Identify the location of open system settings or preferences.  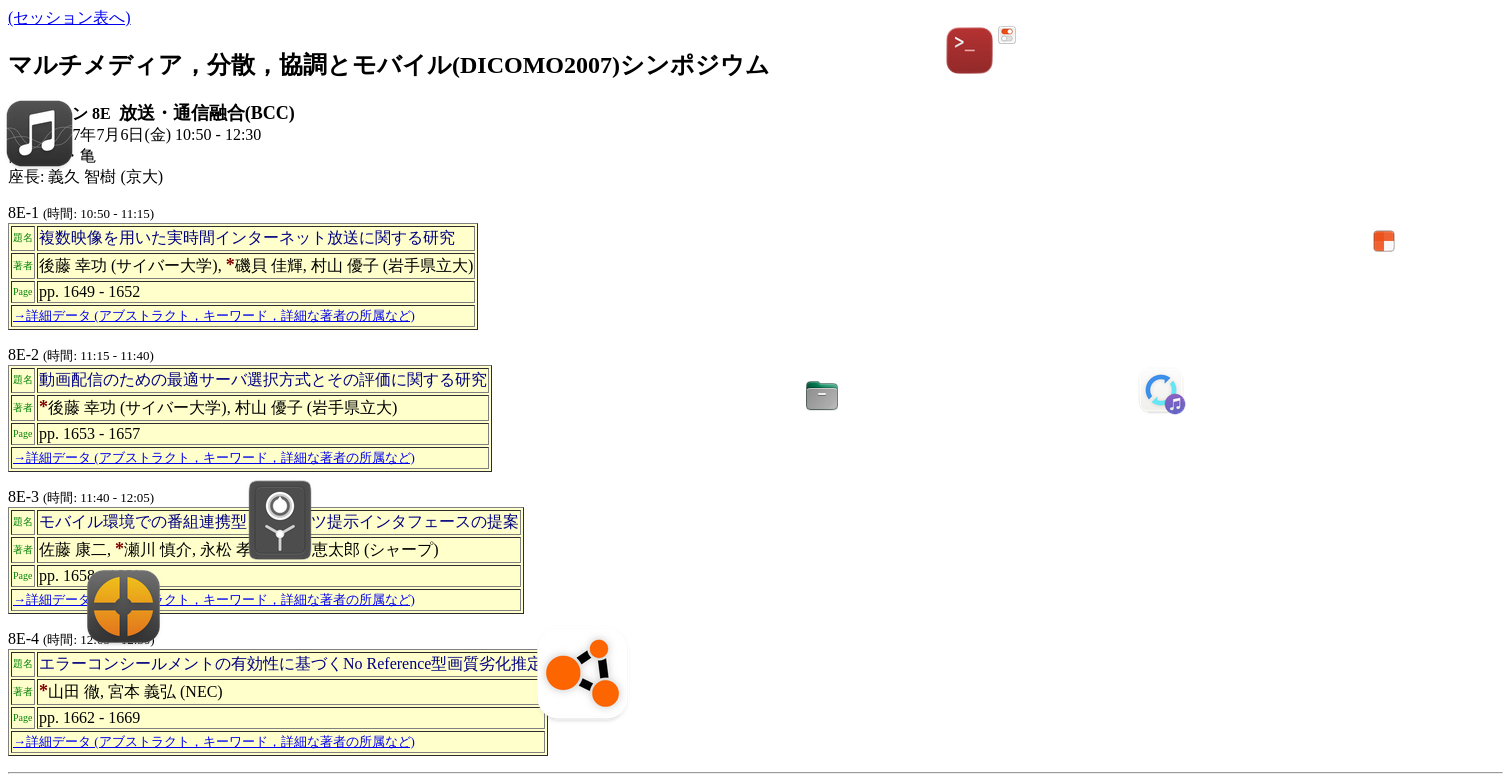
(1007, 35).